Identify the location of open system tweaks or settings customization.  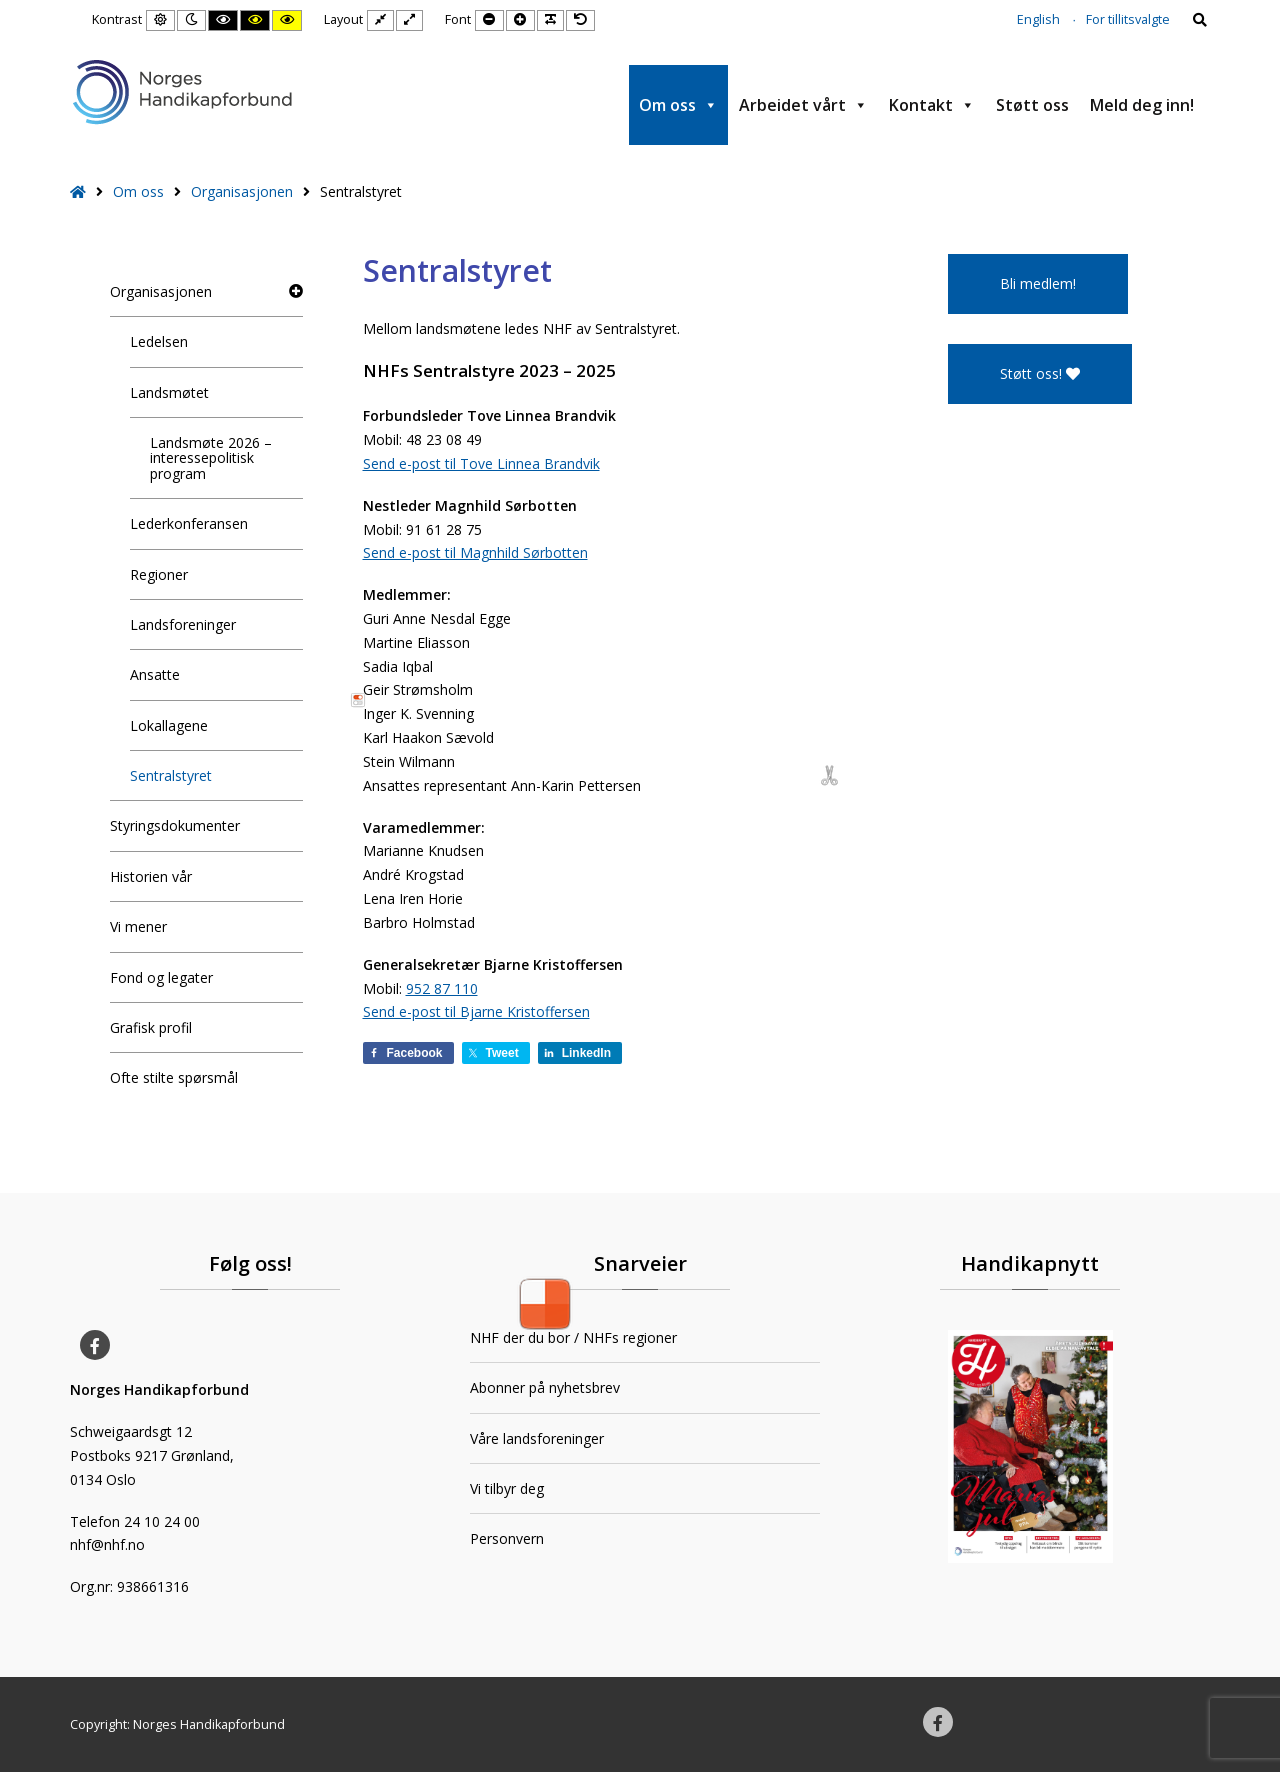
(358, 700).